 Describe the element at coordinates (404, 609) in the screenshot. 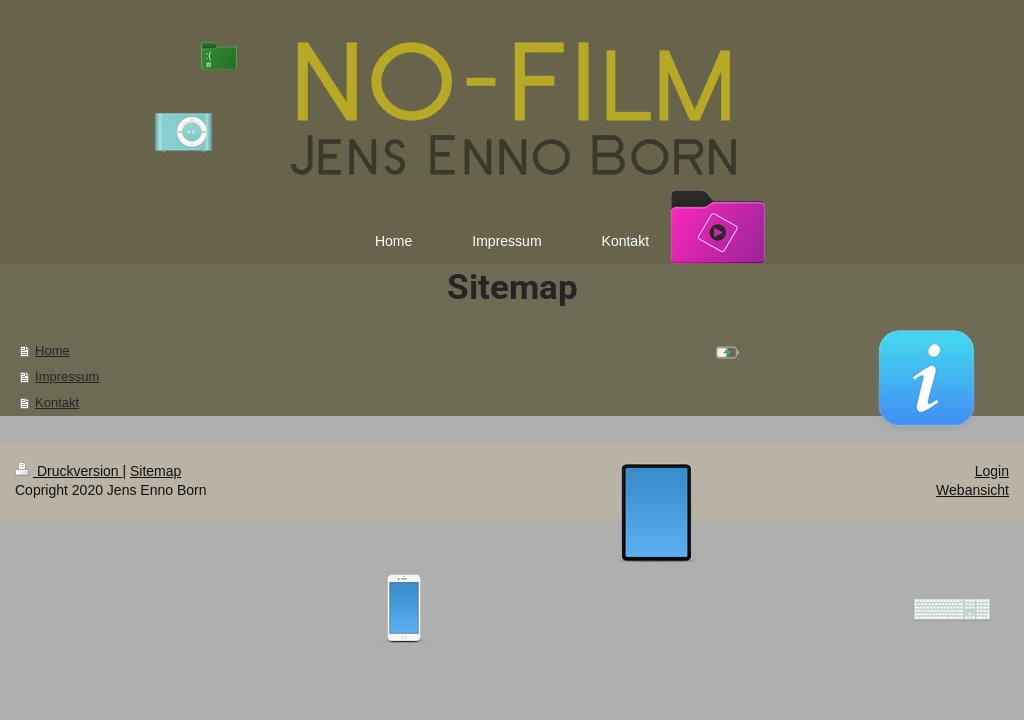

I see `view connected iPhone device` at that location.